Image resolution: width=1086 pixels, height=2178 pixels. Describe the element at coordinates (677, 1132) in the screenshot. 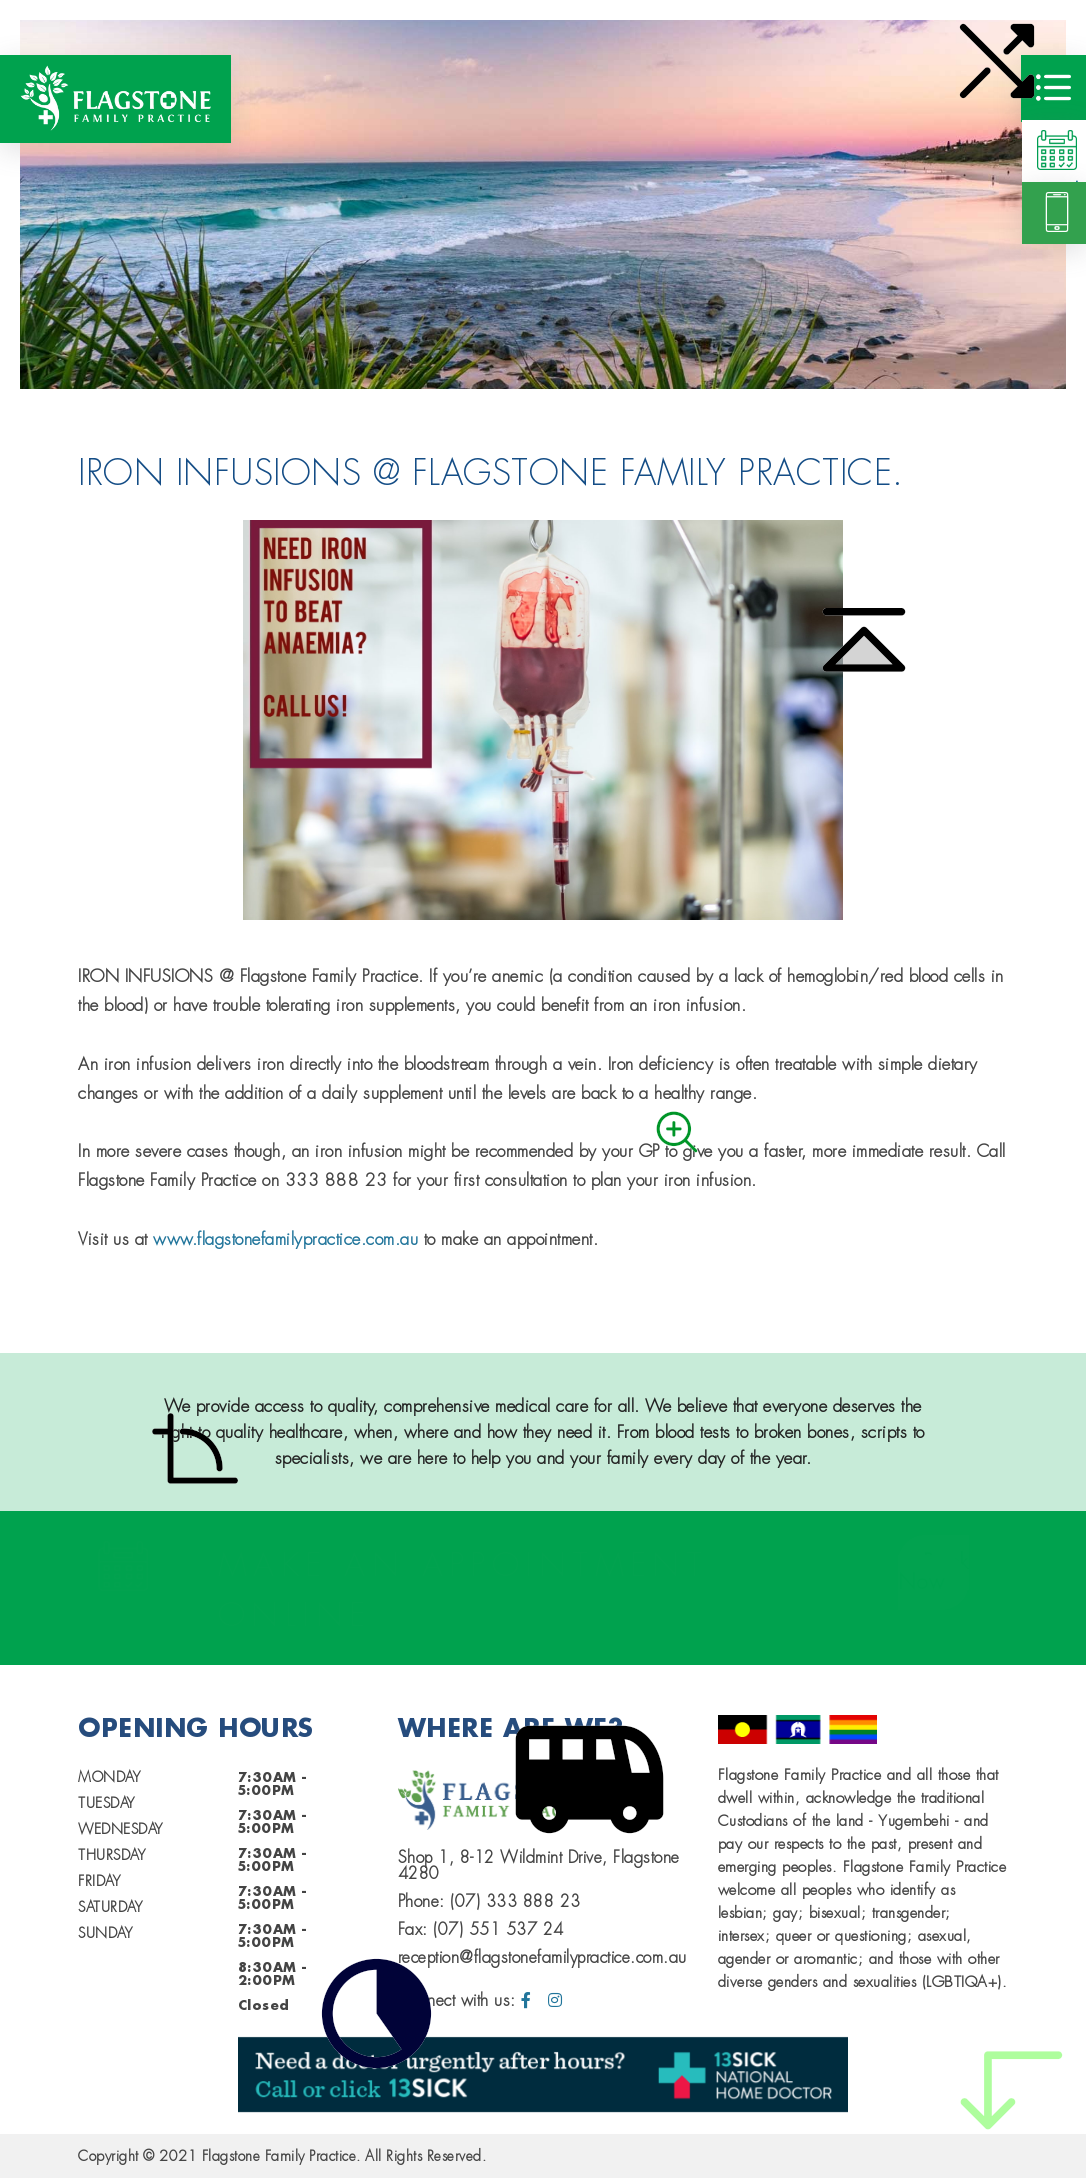

I see `zoom in on content` at that location.